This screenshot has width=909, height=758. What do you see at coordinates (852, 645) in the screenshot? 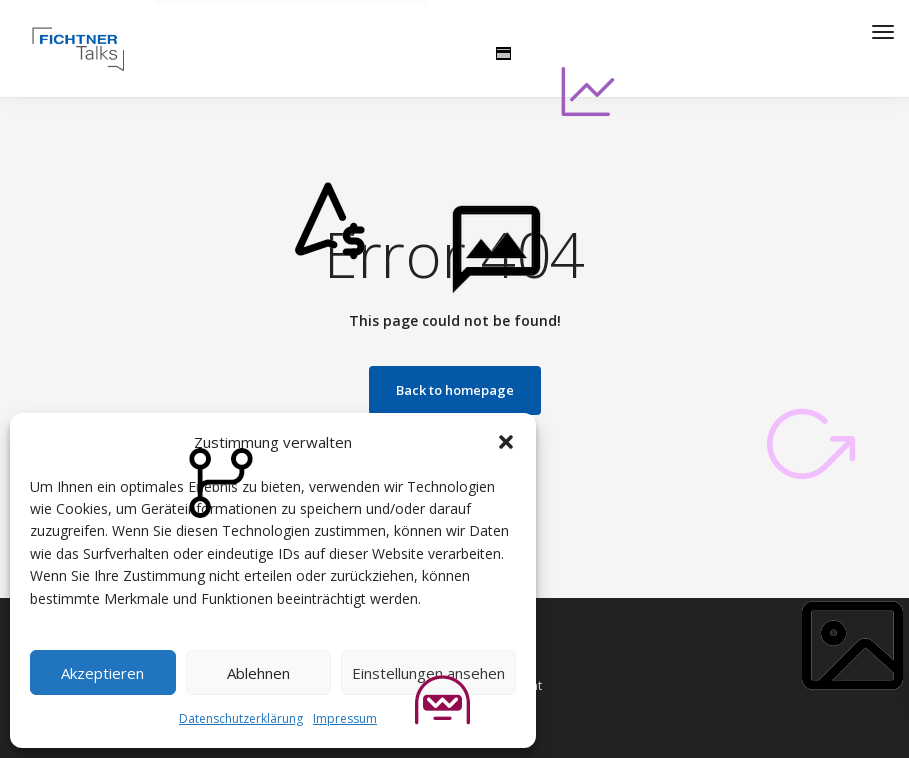
I see `view or open an image file` at bounding box center [852, 645].